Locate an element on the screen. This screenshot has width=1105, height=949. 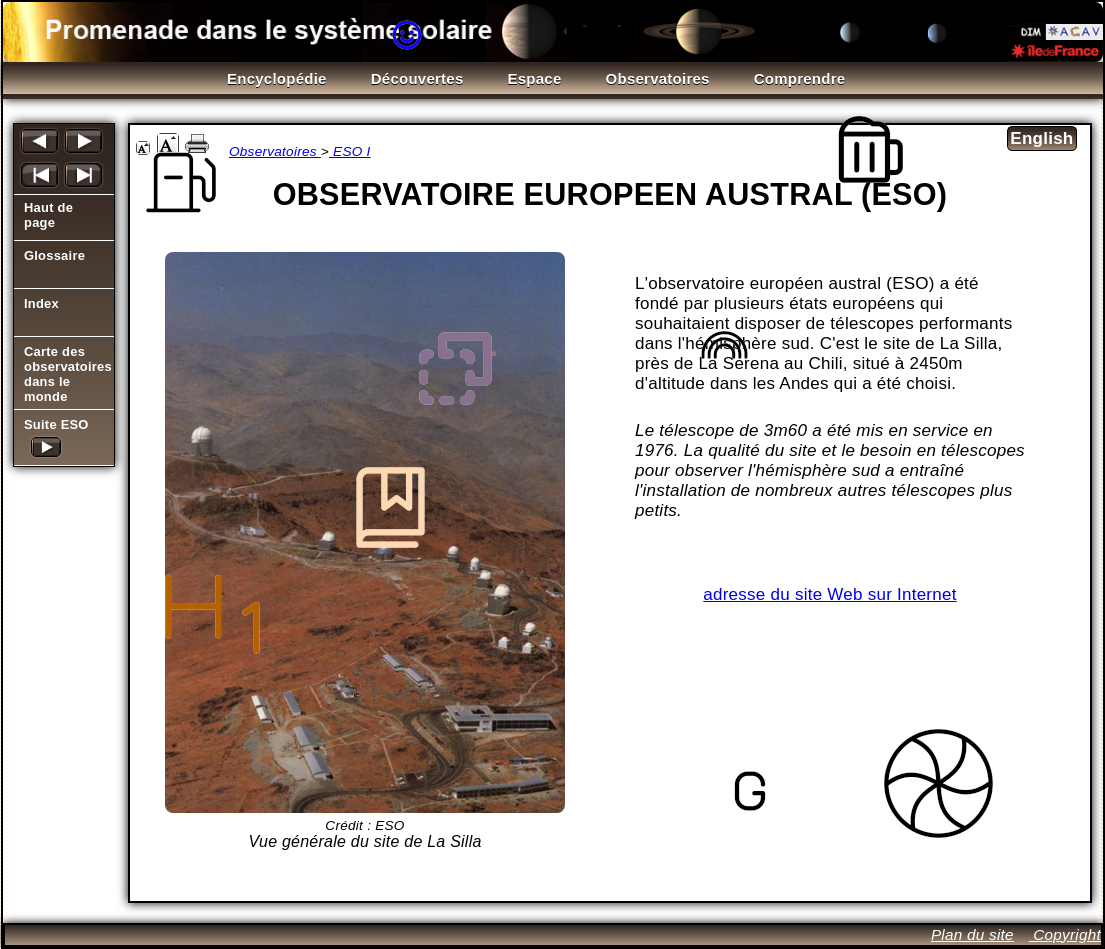
loading content in progress is located at coordinates (938, 783).